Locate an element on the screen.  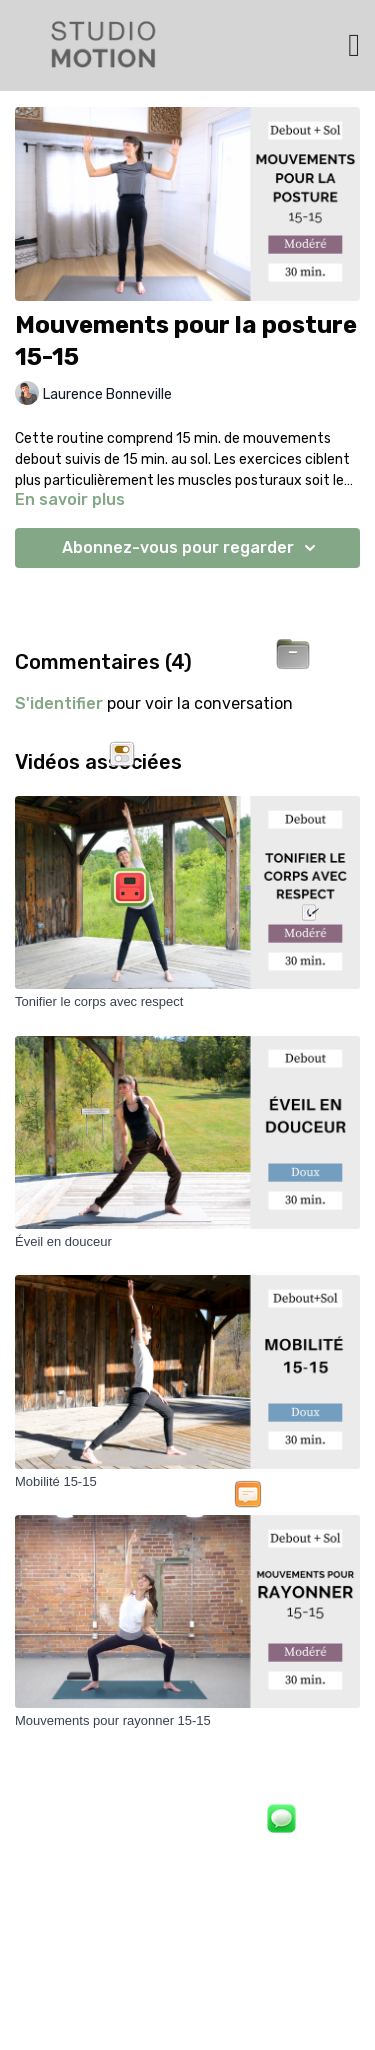
create a new application or software package is located at coordinates (310, 912).